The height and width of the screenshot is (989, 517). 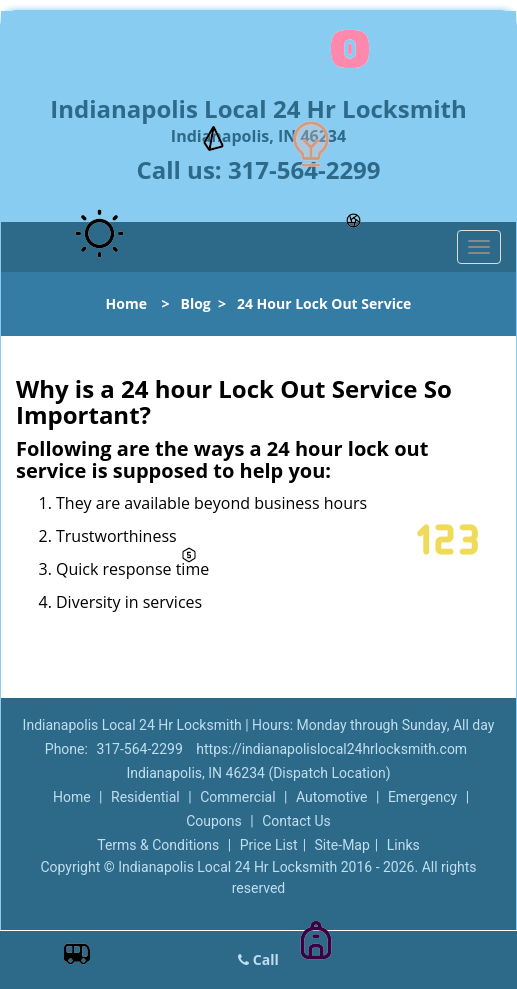 I want to click on indicates zero items or notifications, so click(x=350, y=49).